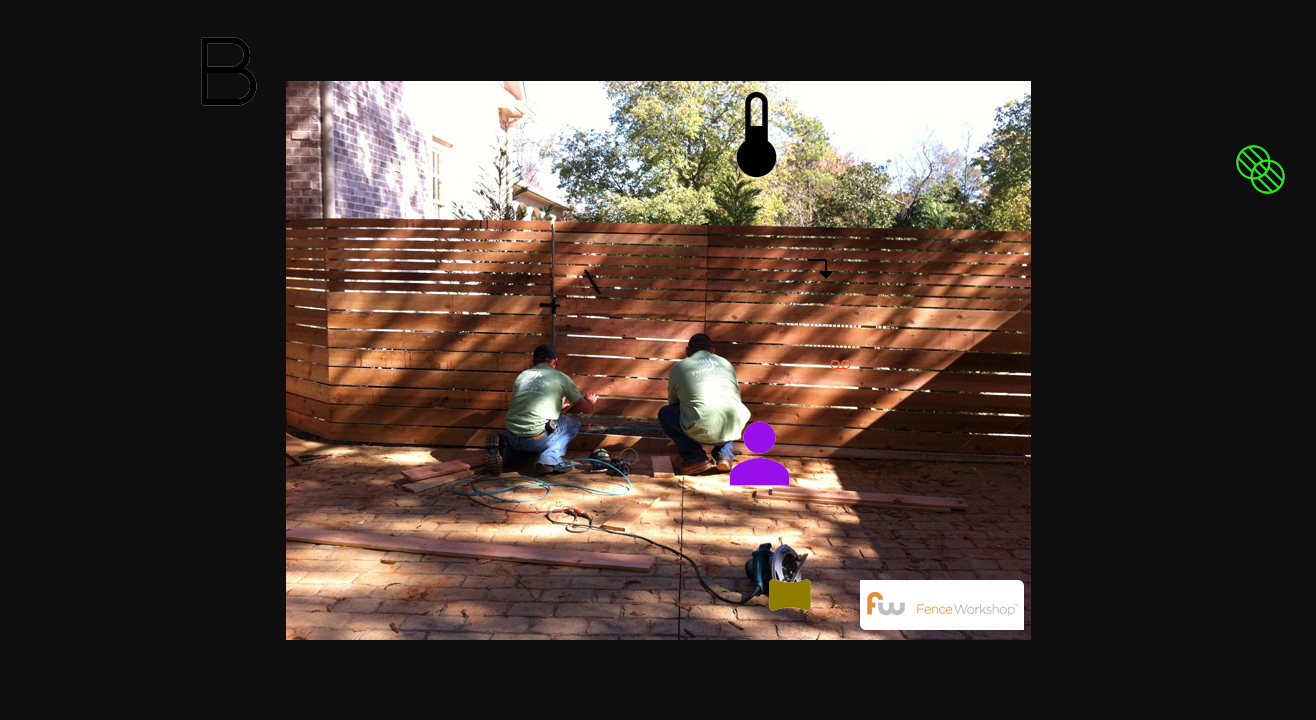  I want to click on apply bold formatting to selected text, so click(224, 73).